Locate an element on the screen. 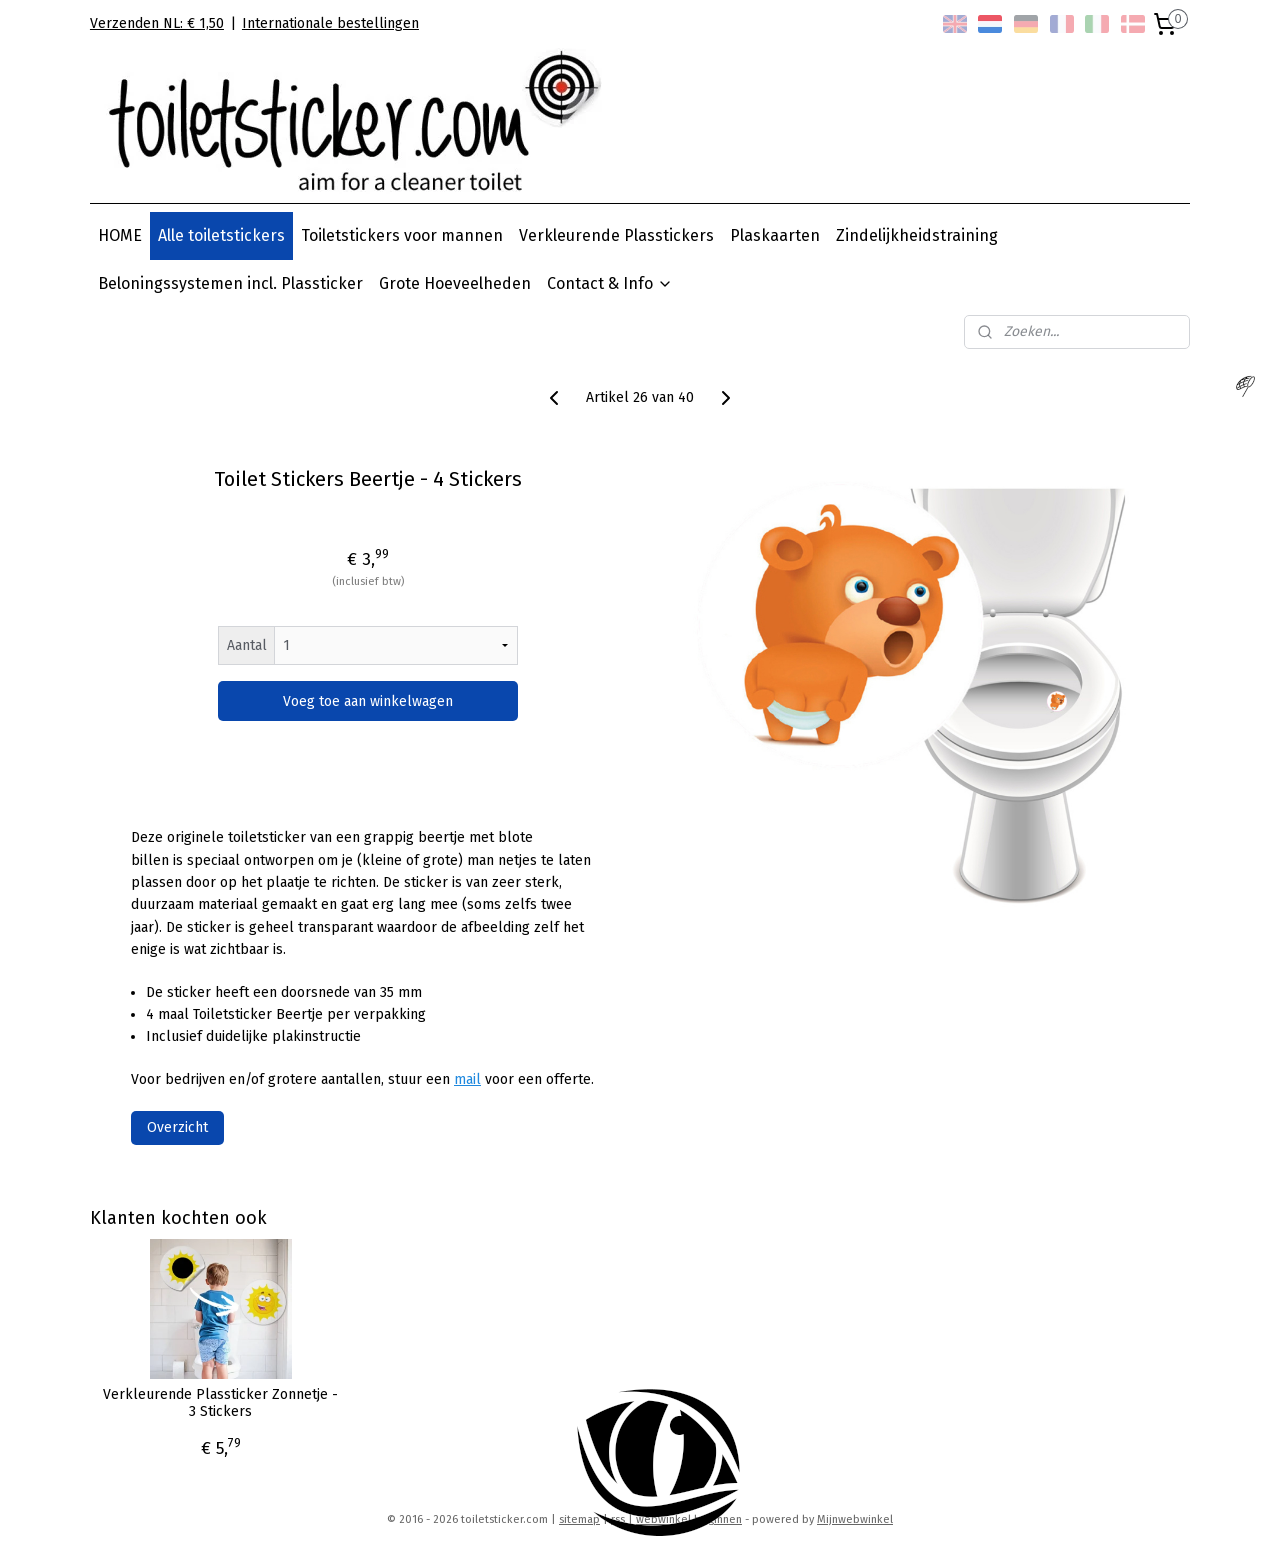  catch bugs or insects in a game is located at coordinates (1245, 386).